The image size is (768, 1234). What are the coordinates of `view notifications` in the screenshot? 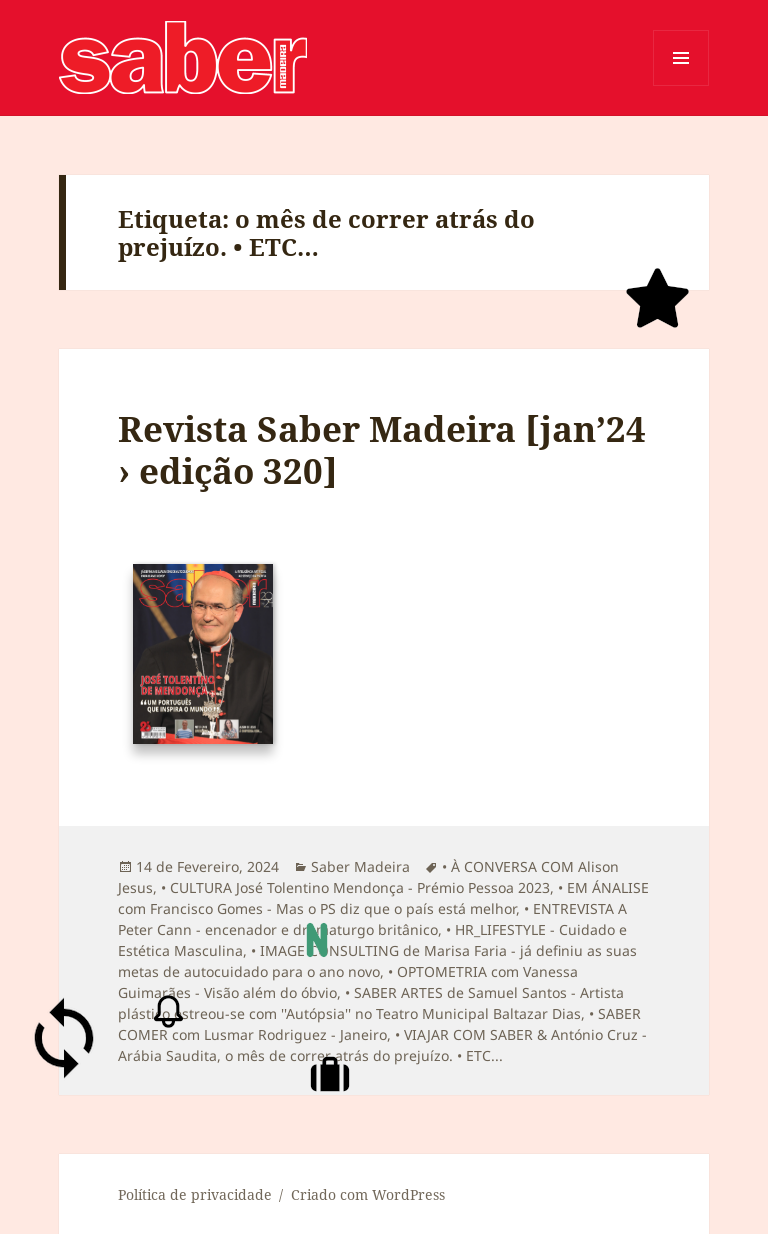 It's located at (168, 1011).